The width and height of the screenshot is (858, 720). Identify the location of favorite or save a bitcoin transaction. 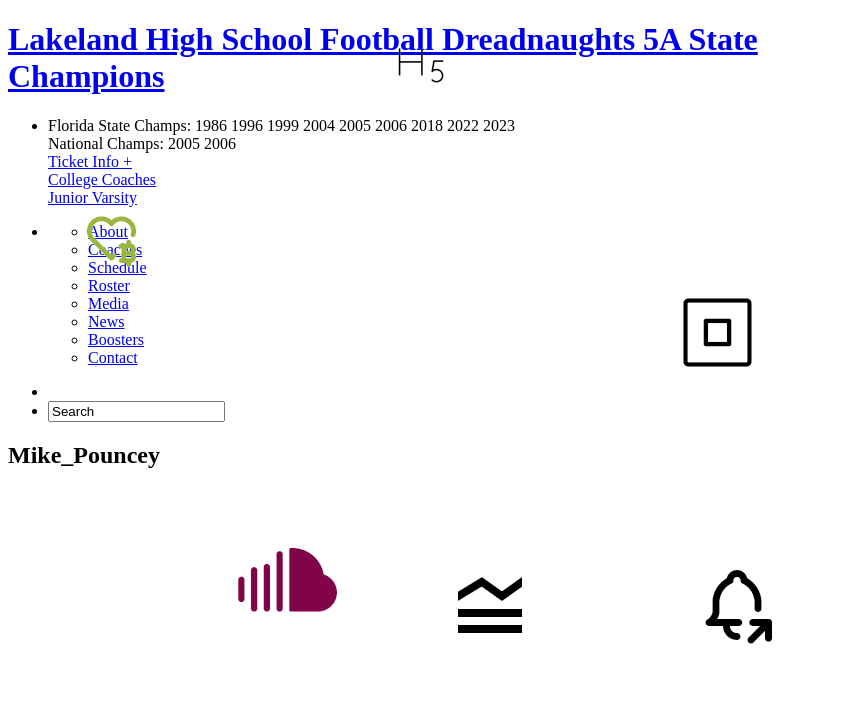
(111, 238).